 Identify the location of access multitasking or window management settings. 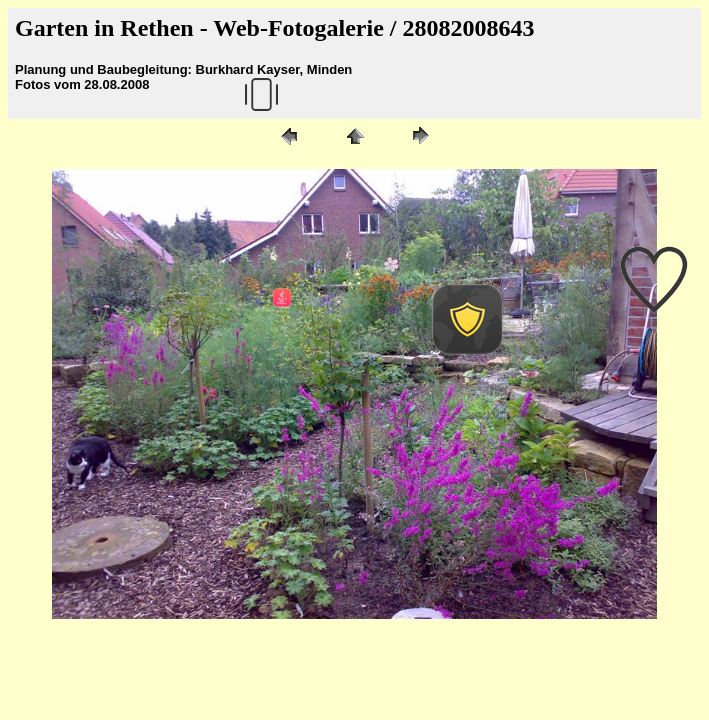
(261, 94).